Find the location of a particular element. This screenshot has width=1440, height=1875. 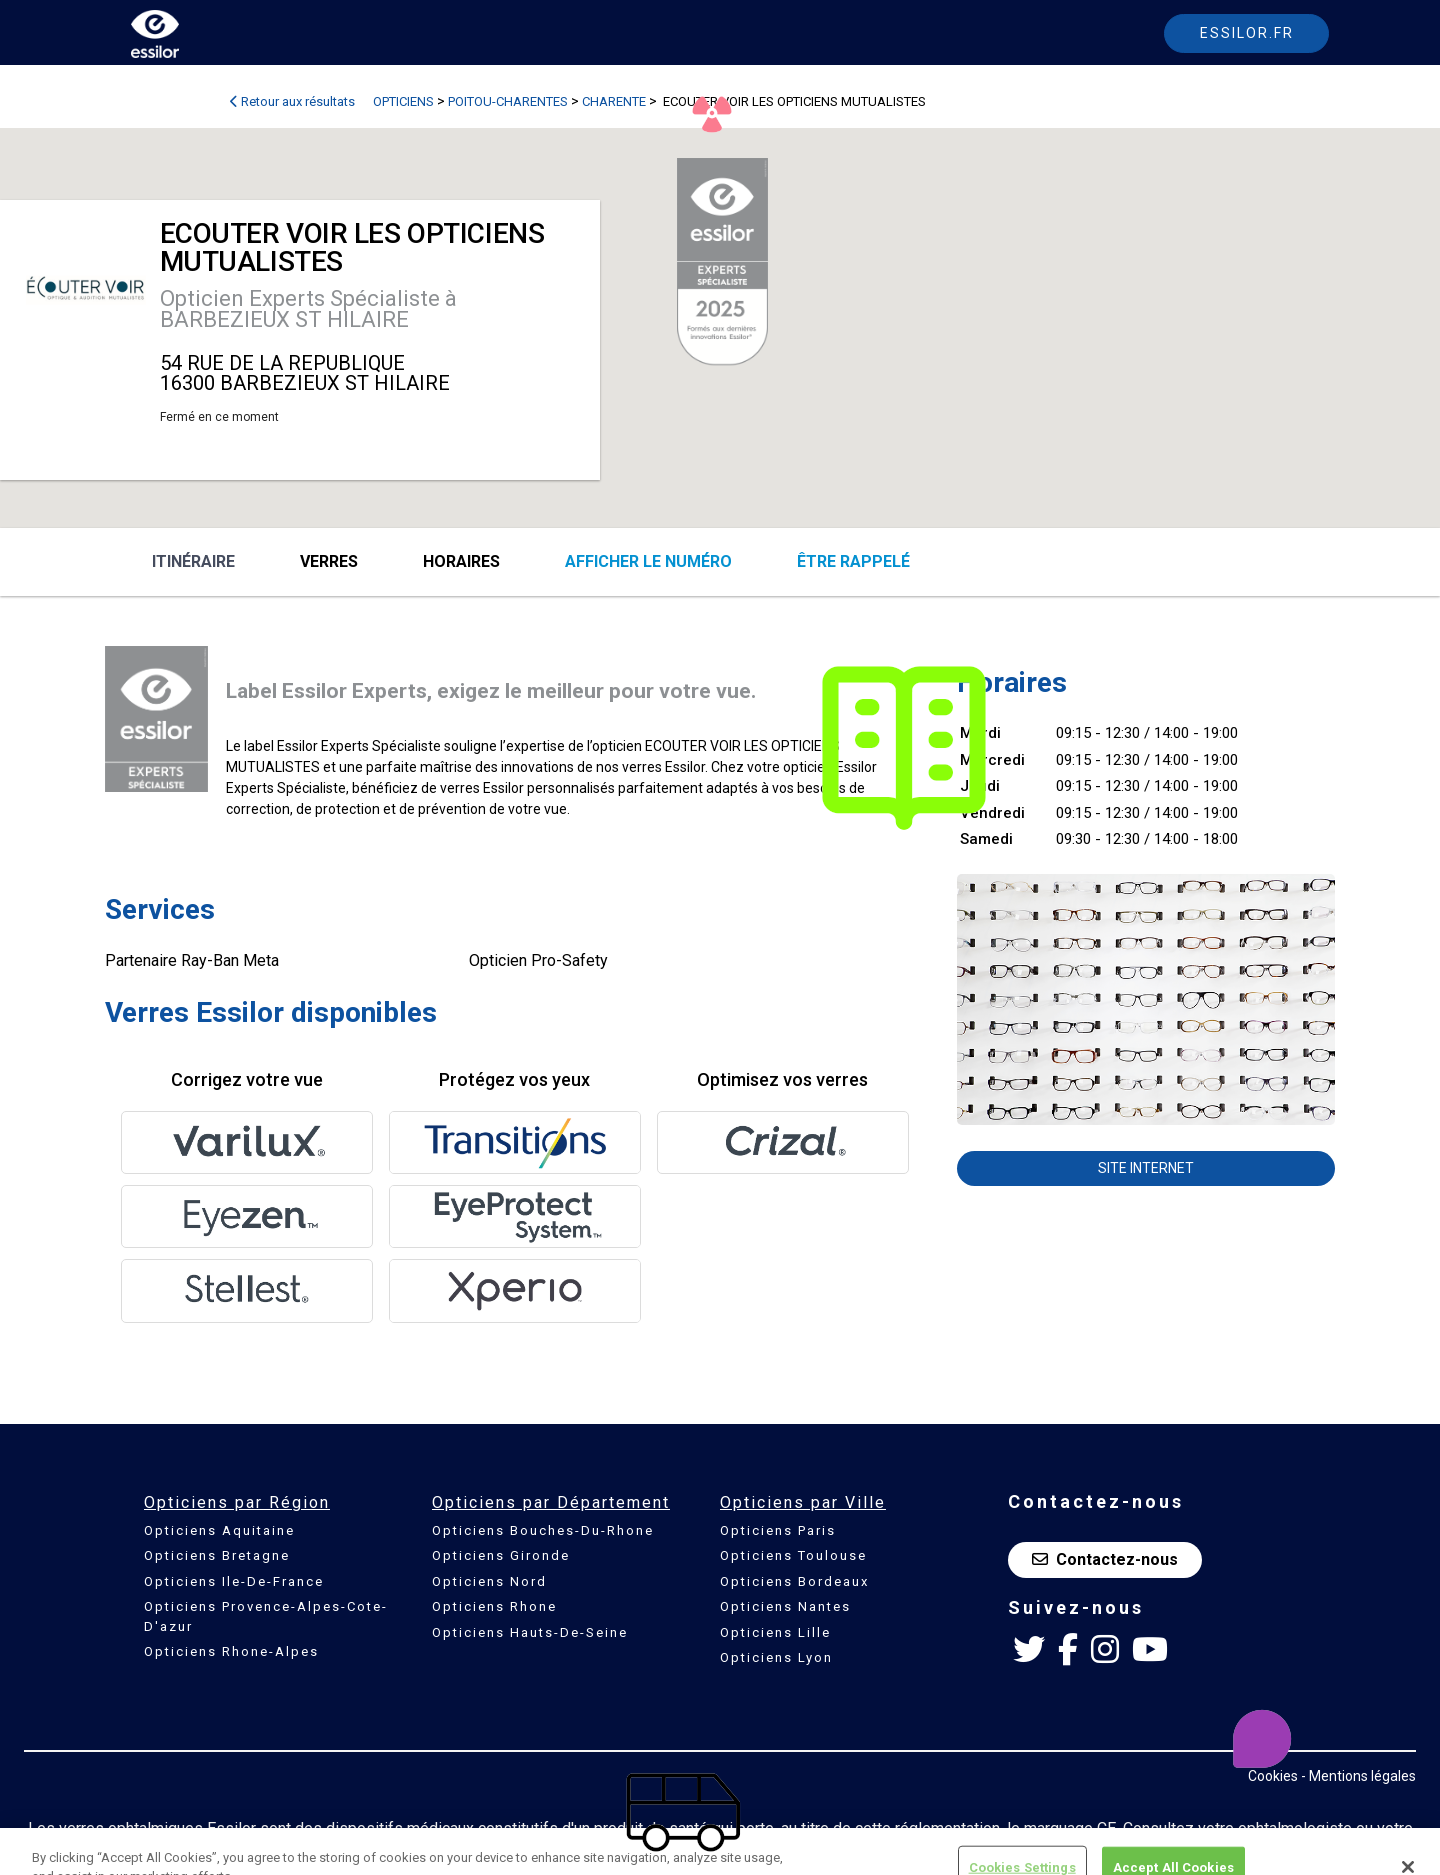

track delivery or shipping status is located at coordinates (679, 1810).